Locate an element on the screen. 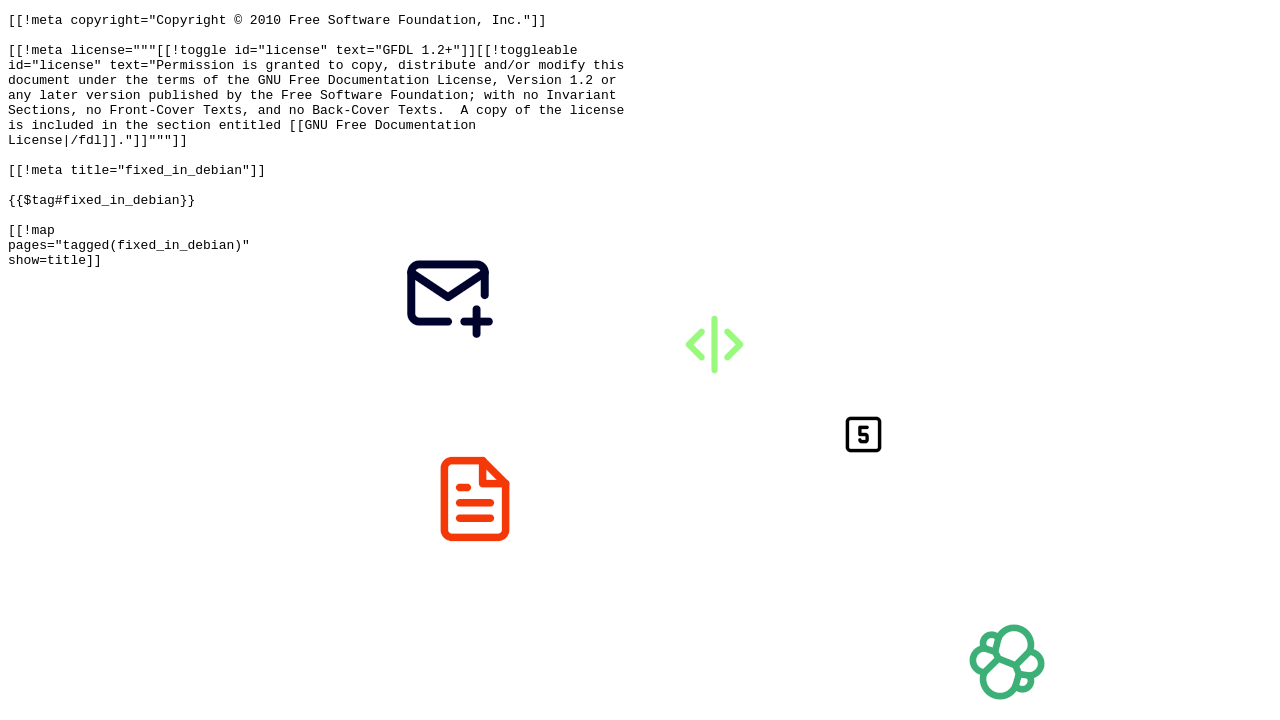 The width and height of the screenshot is (1280, 720). insert a vertical divider between elements is located at coordinates (714, 344).